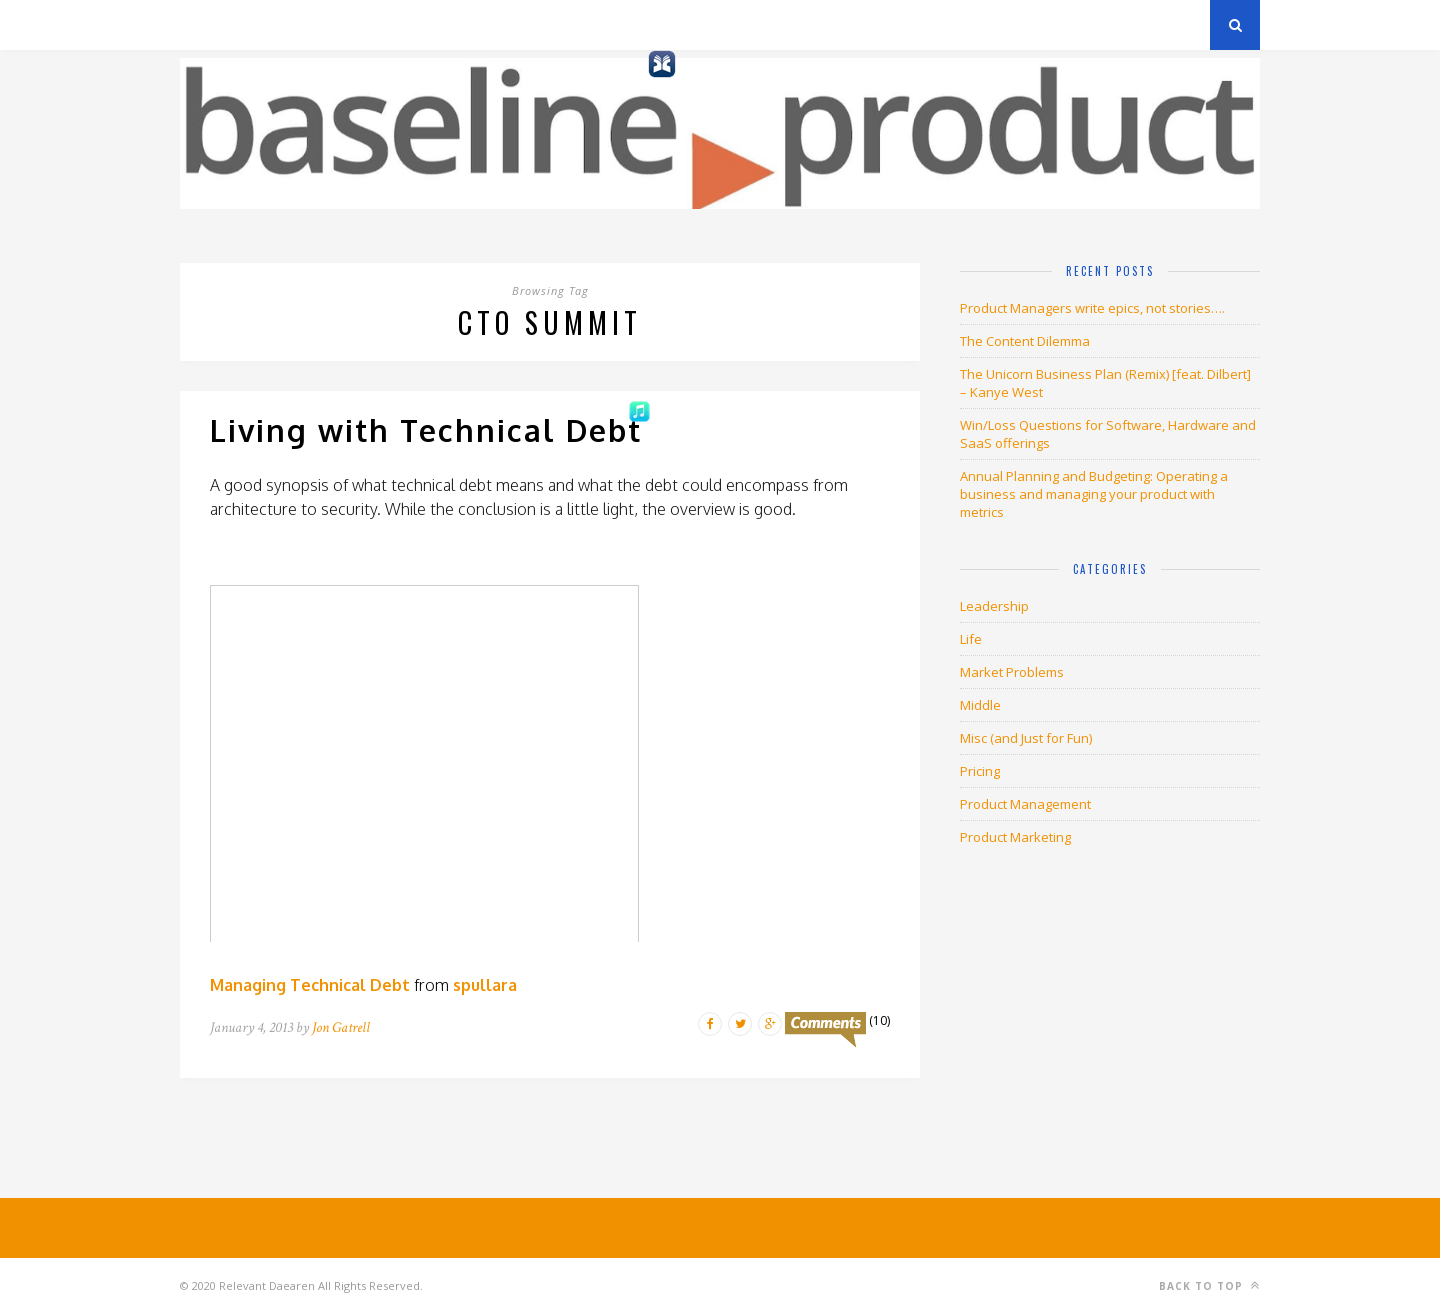 Image resolution: width=1440 pixels, height=1313 pixels. What do you see at coordinates (639, 411) in the screenshot?
I see `open elisa music player` at bounding box center [639, 411].